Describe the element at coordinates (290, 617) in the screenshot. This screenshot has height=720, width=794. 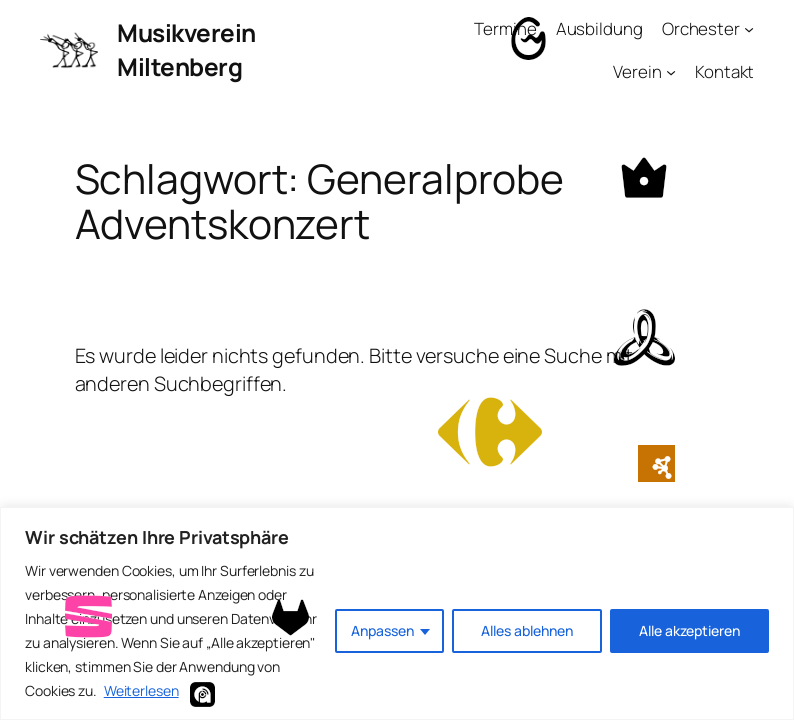
I see `open GitLab repository` at that location.